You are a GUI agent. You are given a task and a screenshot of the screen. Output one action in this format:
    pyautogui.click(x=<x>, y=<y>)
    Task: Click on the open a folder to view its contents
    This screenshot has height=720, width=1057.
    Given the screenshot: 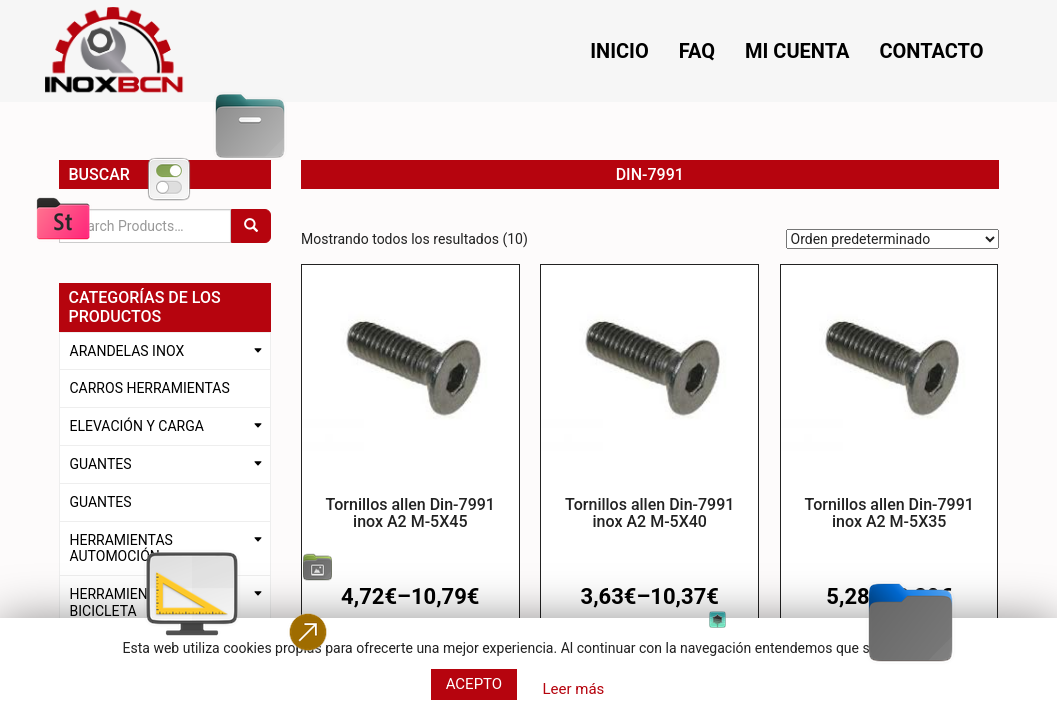 What is the action you would take?
    pyautogui.click(x=910, y=622)
    